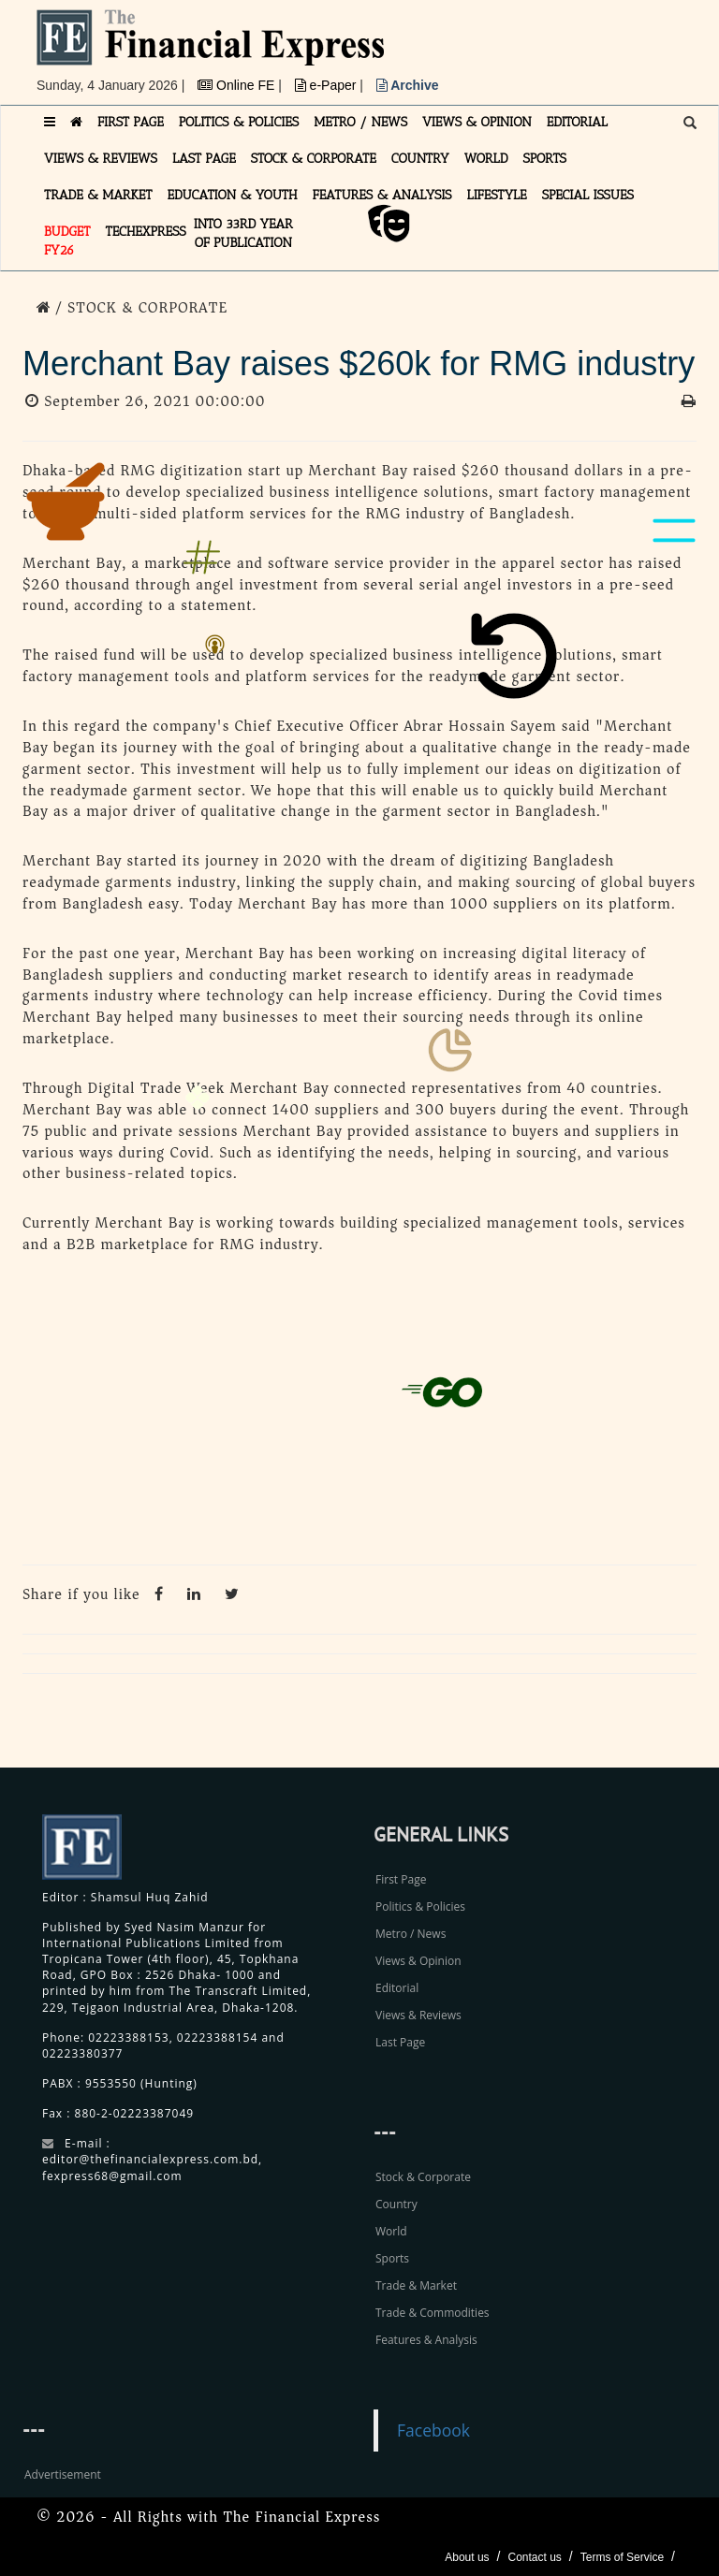 The height and width of the screenshot is (2576, 719). What do you see at coordinates (450, 1050) in the screenshot?
I see `view analytics or statistics breakdown` at bounding box center [450, 1050].